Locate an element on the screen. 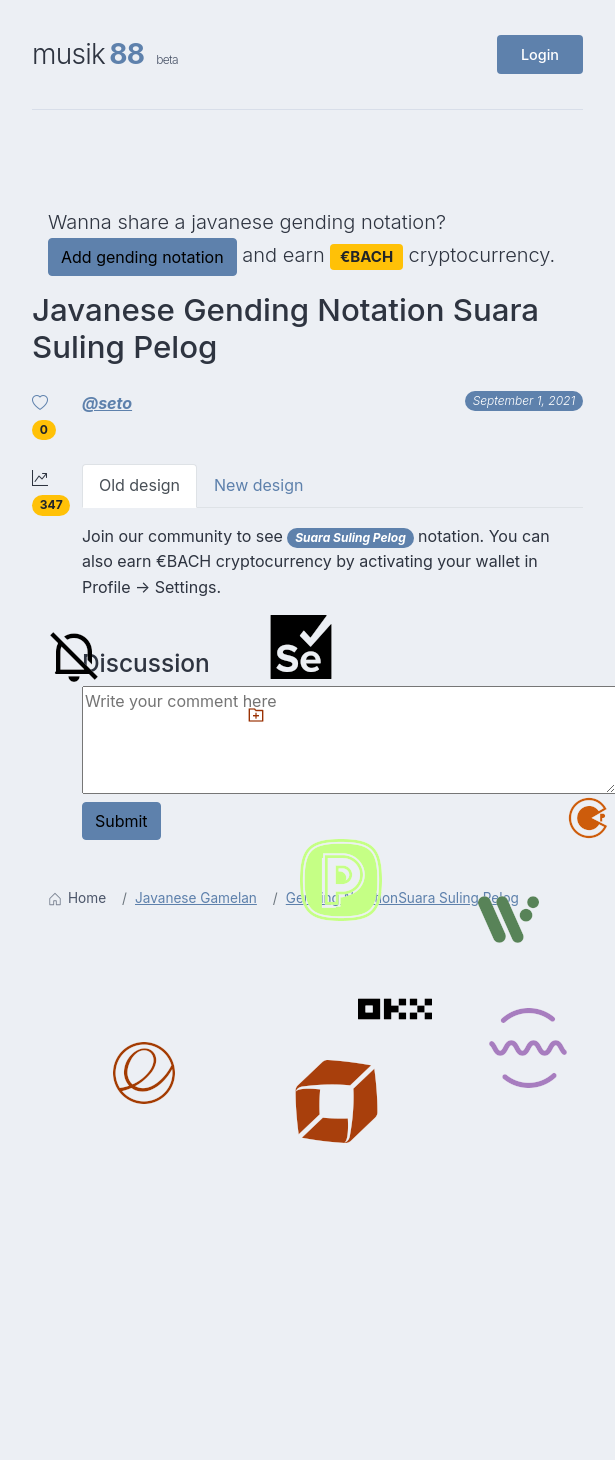 The height and width of the screenshot is (1460, 615). mute notifications is located at coordinates (74, 656).